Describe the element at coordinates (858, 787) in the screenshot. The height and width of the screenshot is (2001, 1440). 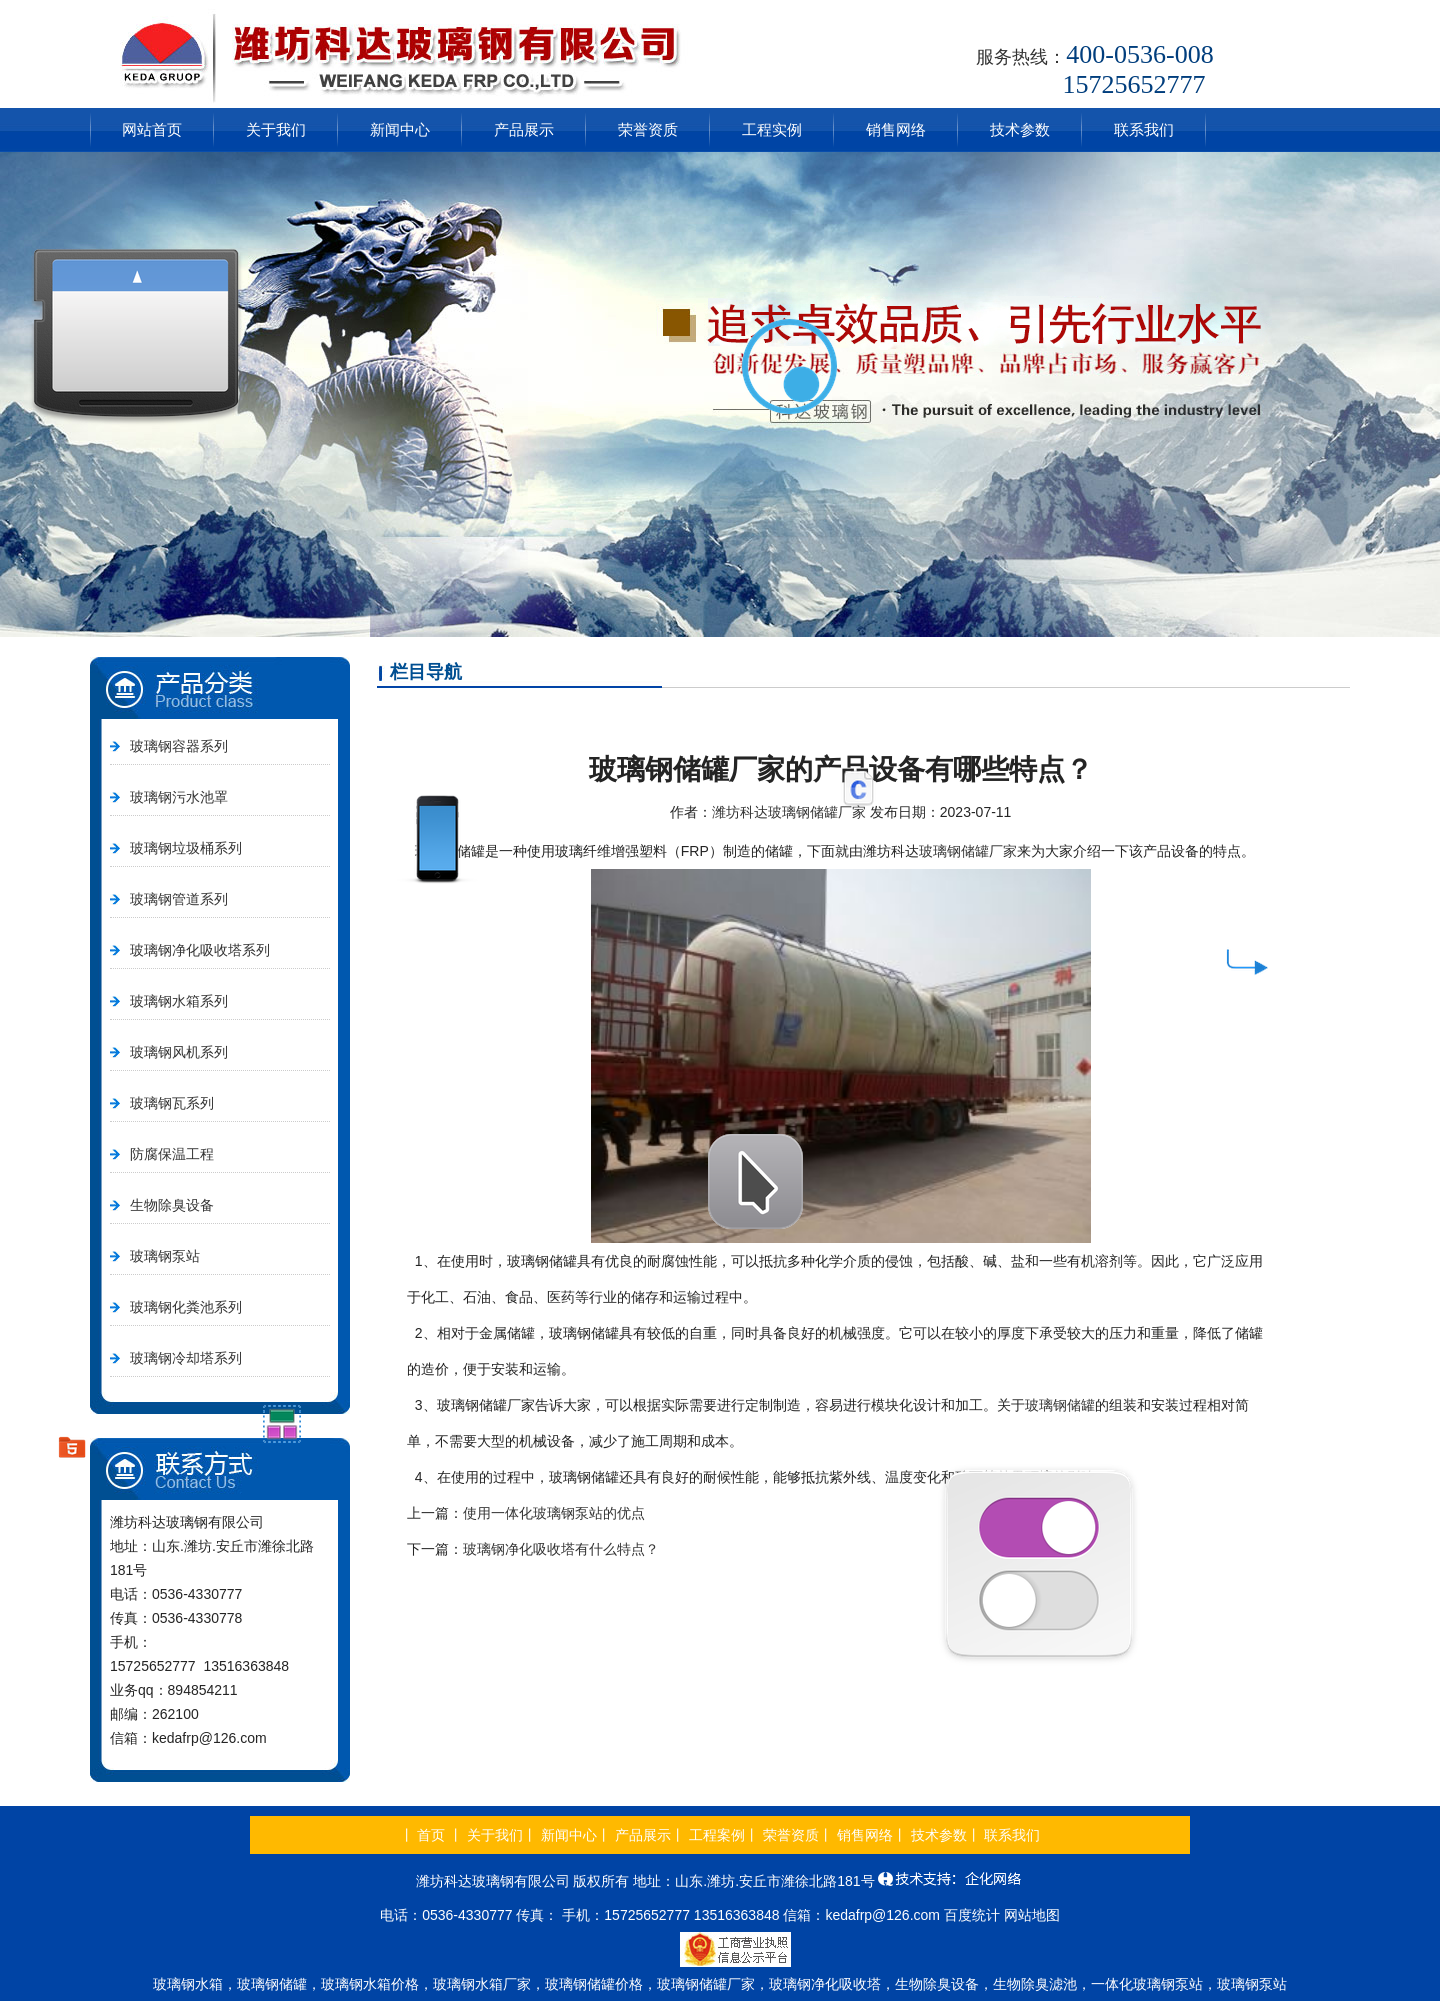
I see `a C programming language source file` at that location.